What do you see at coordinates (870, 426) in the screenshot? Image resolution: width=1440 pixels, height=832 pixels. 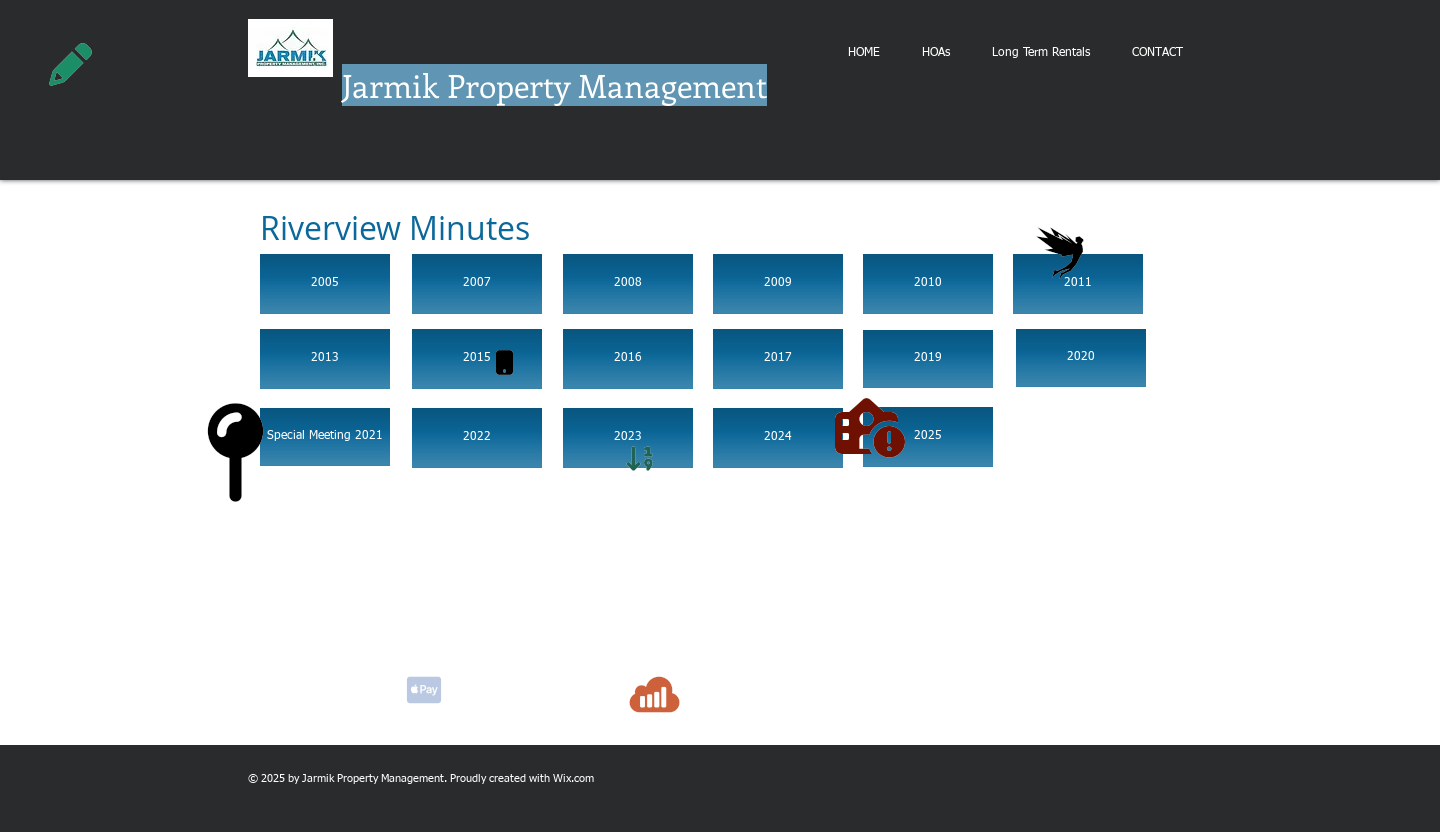 I see `school alert or warning notification` at bounding box center [870, 426].